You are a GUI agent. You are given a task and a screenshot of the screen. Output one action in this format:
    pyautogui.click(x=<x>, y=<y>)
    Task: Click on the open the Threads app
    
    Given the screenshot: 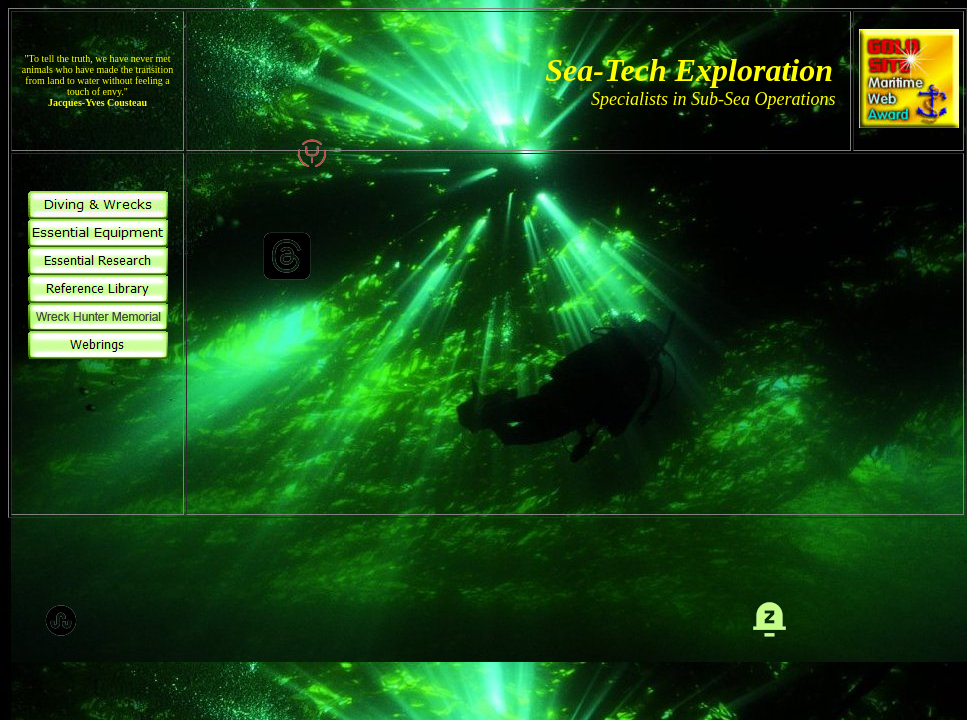 What is the action you would take?
    pyautogui.click(x=287, y=256)
    